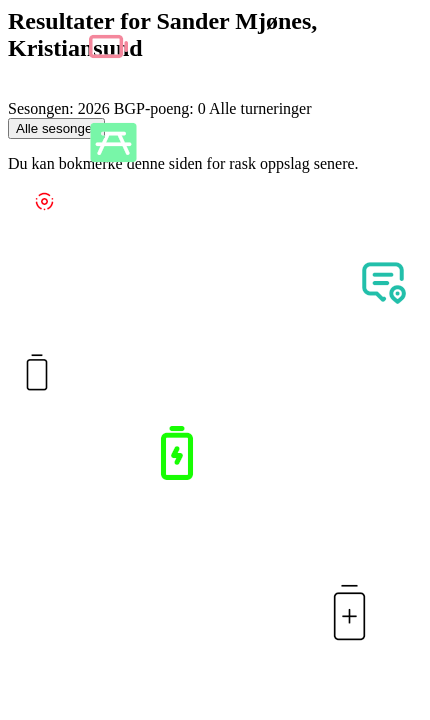 This screenshot has height=720, width=430. What do you see at coordinates (177, 453) in the screenshot?
I see `indicates device is currently charging` at bounding box center [177, 453].